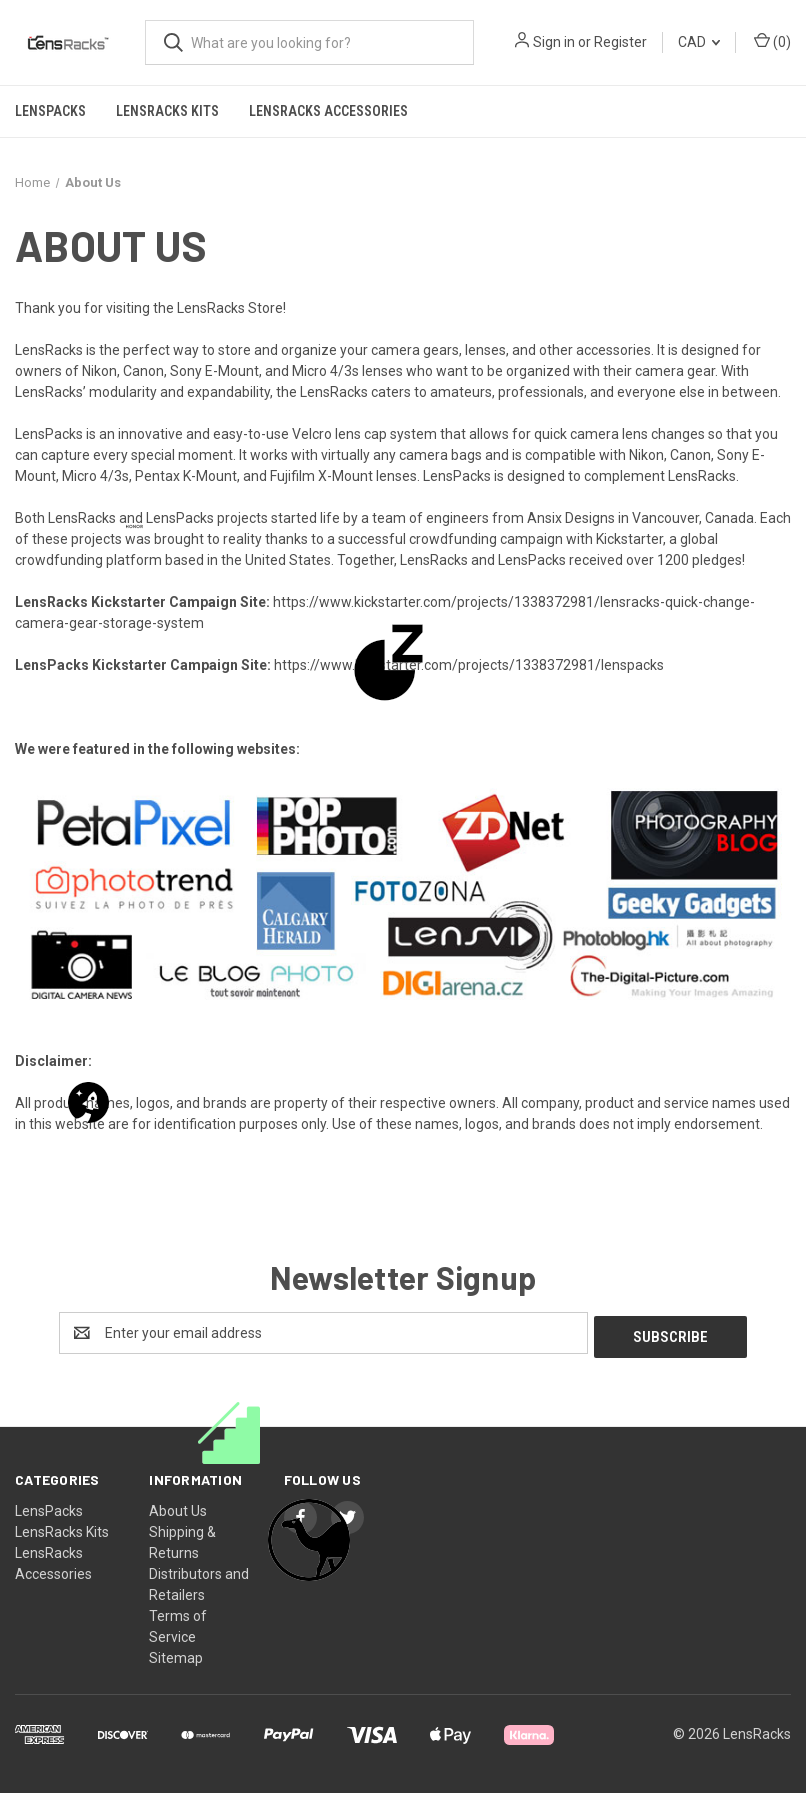  What do you see at coordinates (229, 1433) in the screenshot?
I see `open levels.fyi app or website` at bounding box center [229, 1433].